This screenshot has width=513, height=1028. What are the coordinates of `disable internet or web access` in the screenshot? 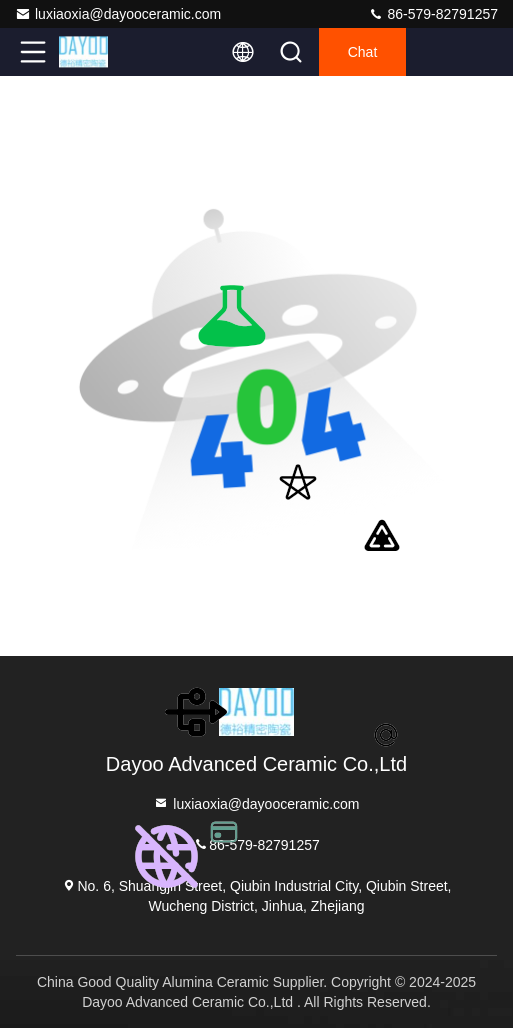 It's located at (166, 856).